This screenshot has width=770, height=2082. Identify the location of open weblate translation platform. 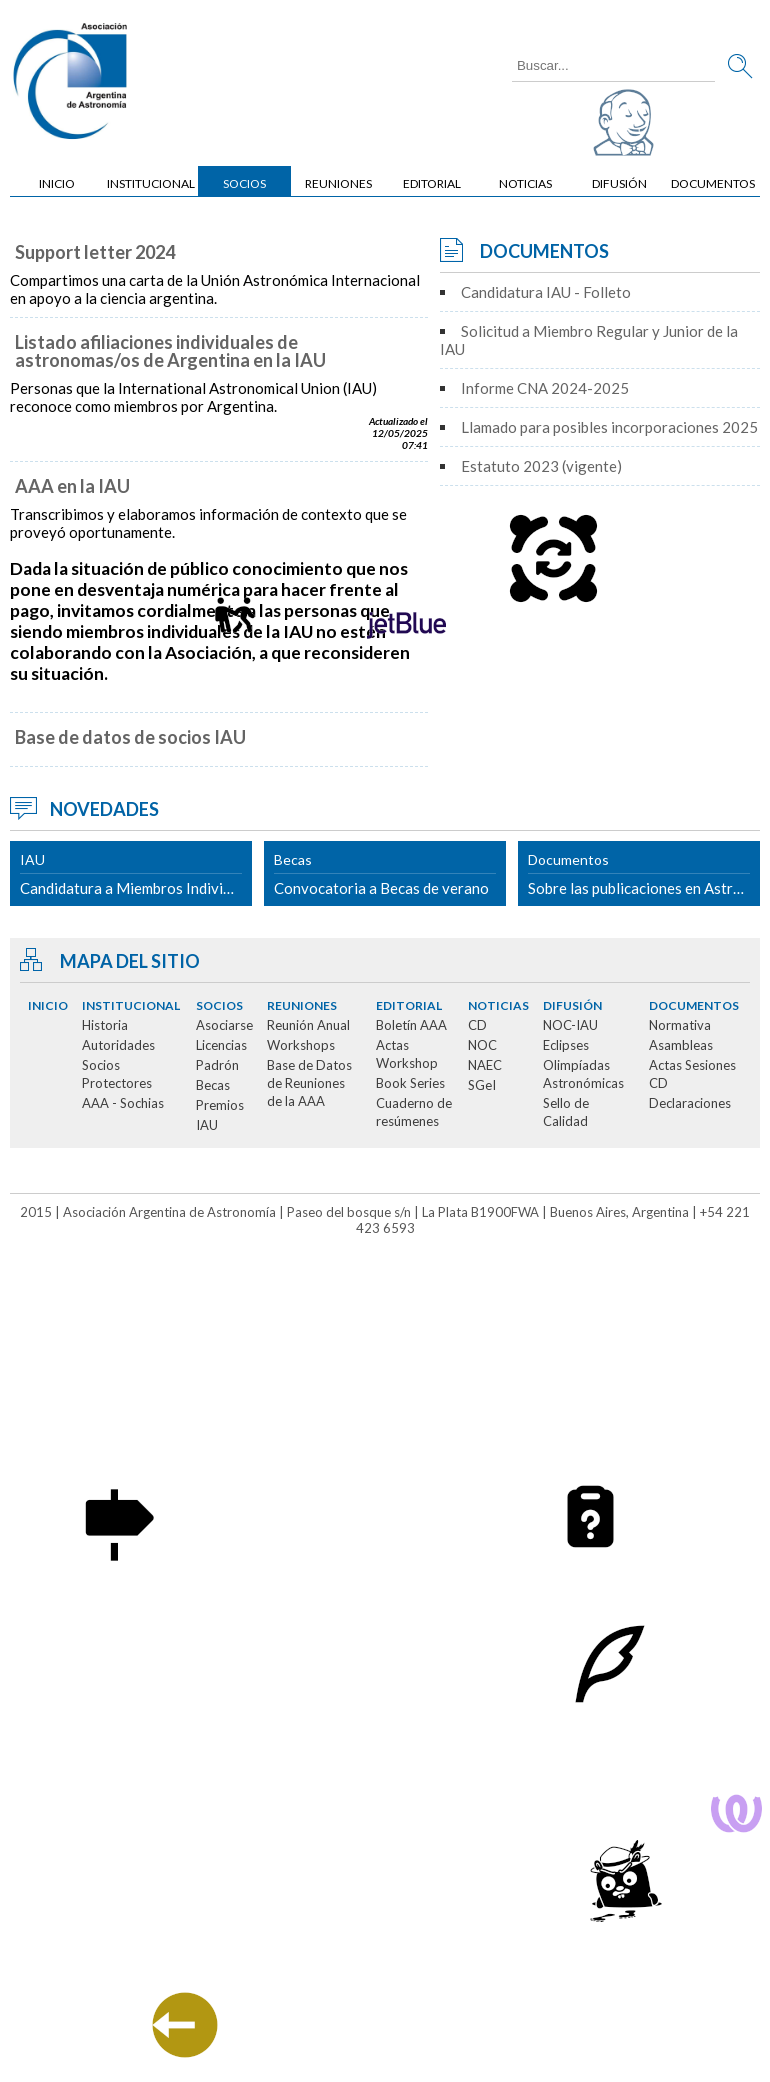
(736, 1813).